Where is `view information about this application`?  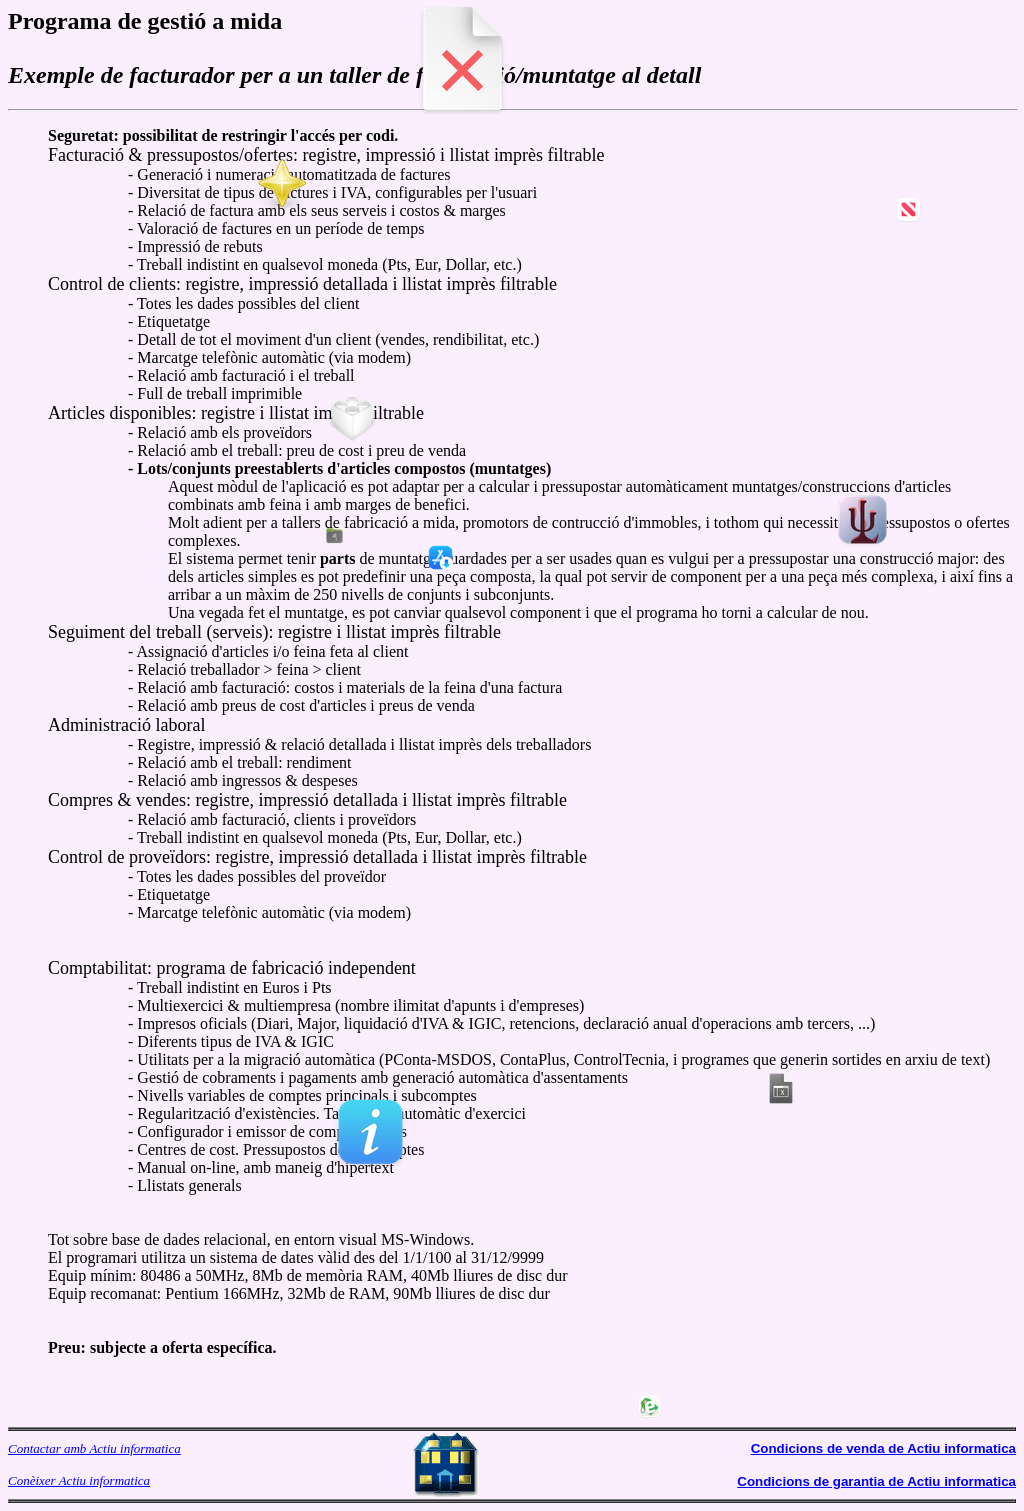
view information about this application is located at coordinates (282, 184).